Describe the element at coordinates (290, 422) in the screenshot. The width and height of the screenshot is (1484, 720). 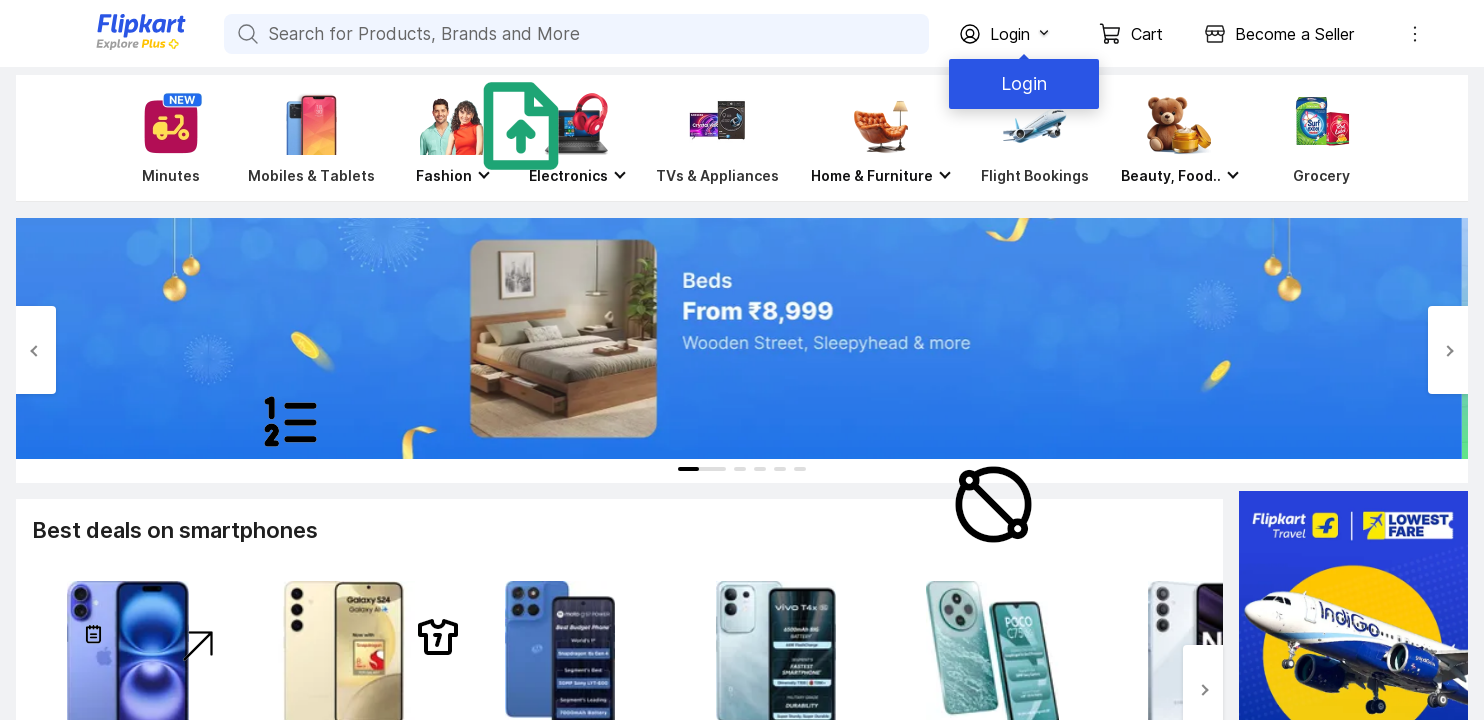
I see `create a numbered list` at that location.